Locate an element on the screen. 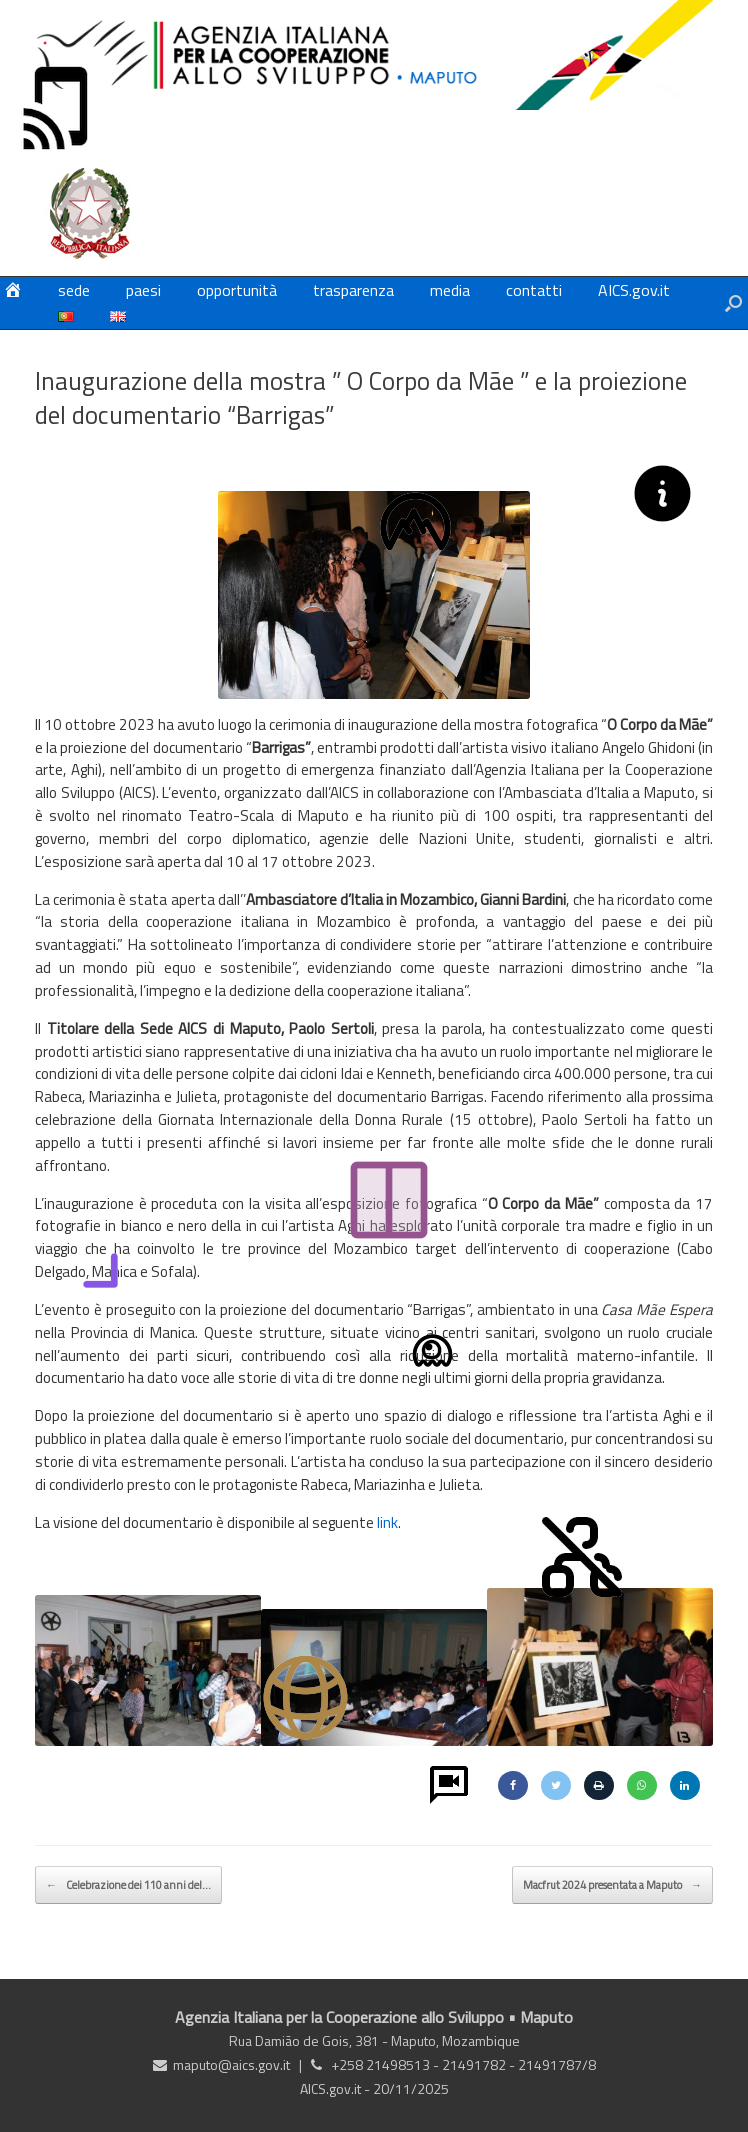  livewire framework branding is located at coordinates (432, 1350).